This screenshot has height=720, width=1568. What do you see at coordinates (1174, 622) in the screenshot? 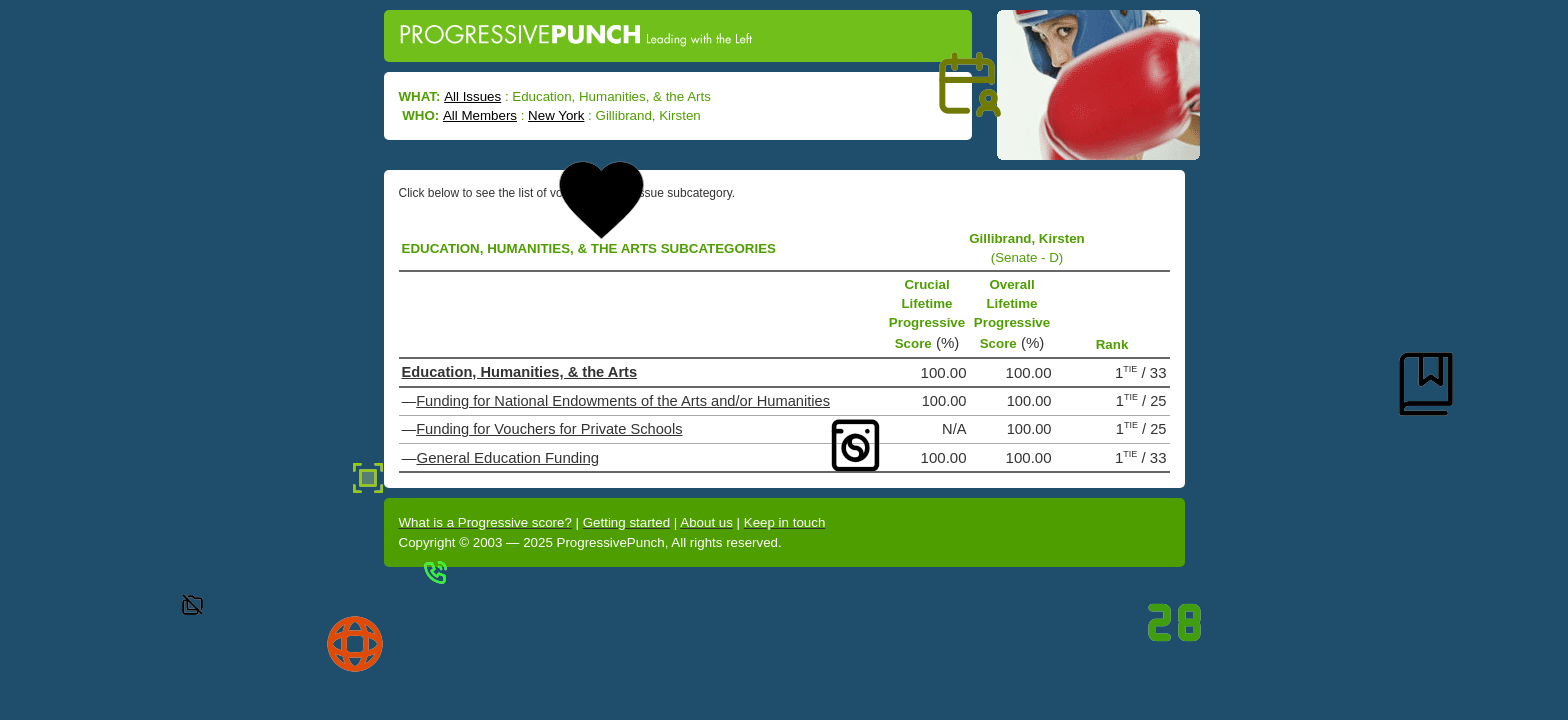
I see `indicates day 28 on a calendar` at bounding box center [1174, 622].